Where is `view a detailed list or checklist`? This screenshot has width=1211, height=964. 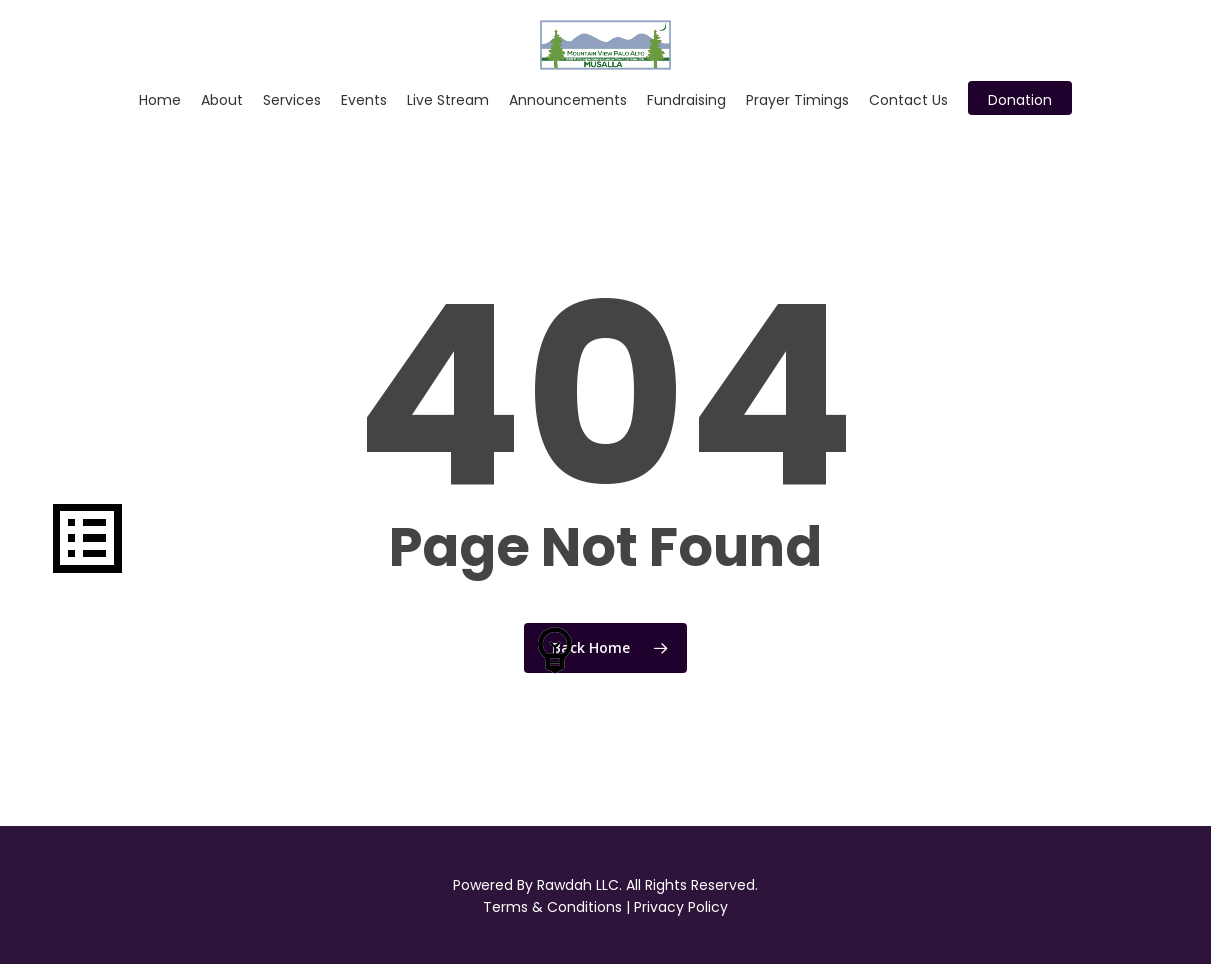
view a detailed list or checklist is located at coordinates (87, 538).